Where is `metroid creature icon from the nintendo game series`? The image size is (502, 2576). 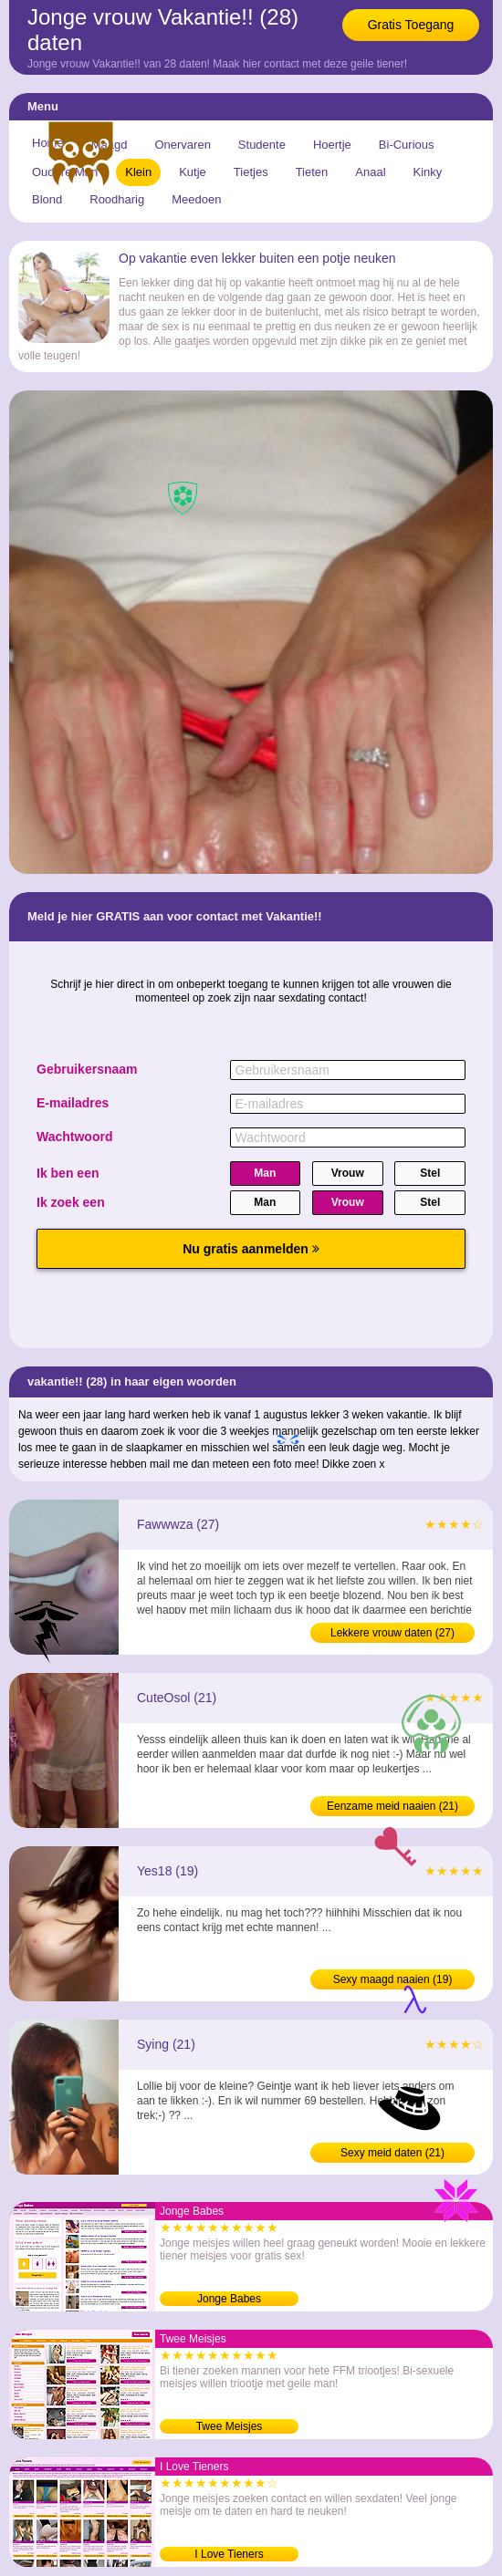
metroid creature icon from the nintendo game series is located at coordinates (431, 1724).